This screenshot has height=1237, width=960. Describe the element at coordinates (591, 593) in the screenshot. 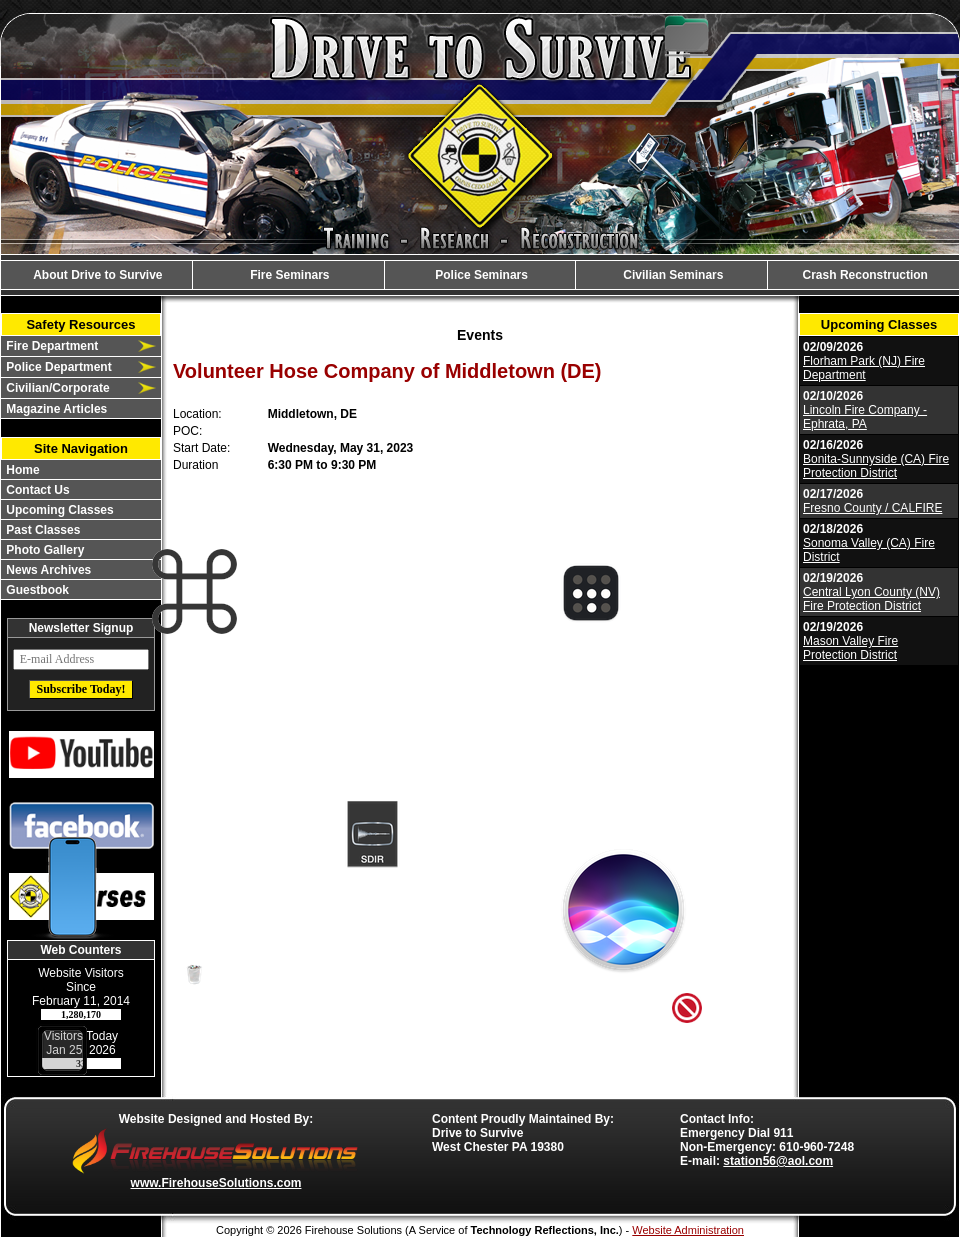

I see `open Tailscale VPN settings` at that location.